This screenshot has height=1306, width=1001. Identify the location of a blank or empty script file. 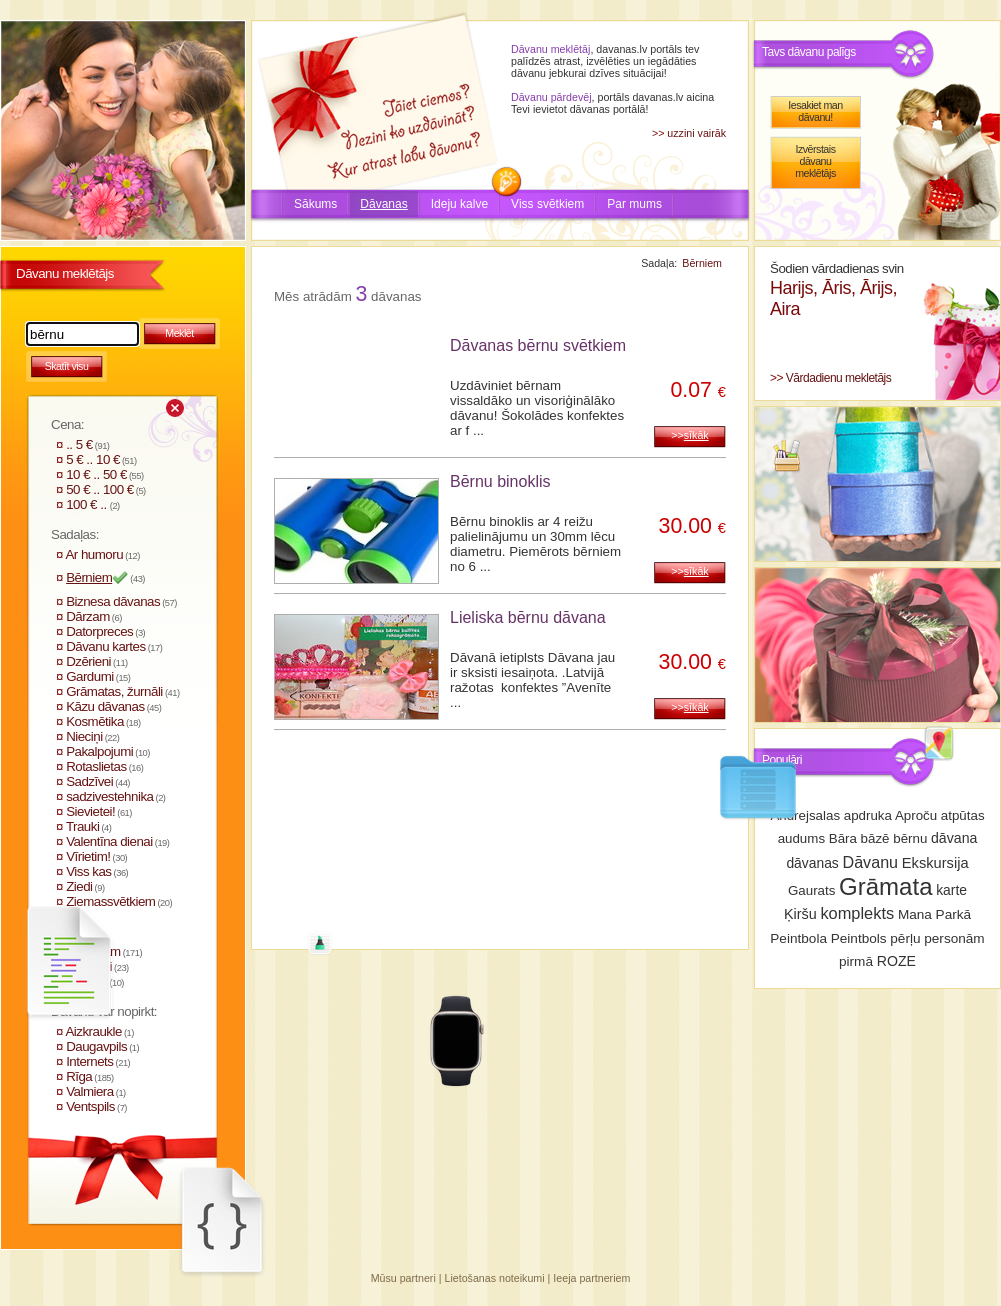
(222, 1222).